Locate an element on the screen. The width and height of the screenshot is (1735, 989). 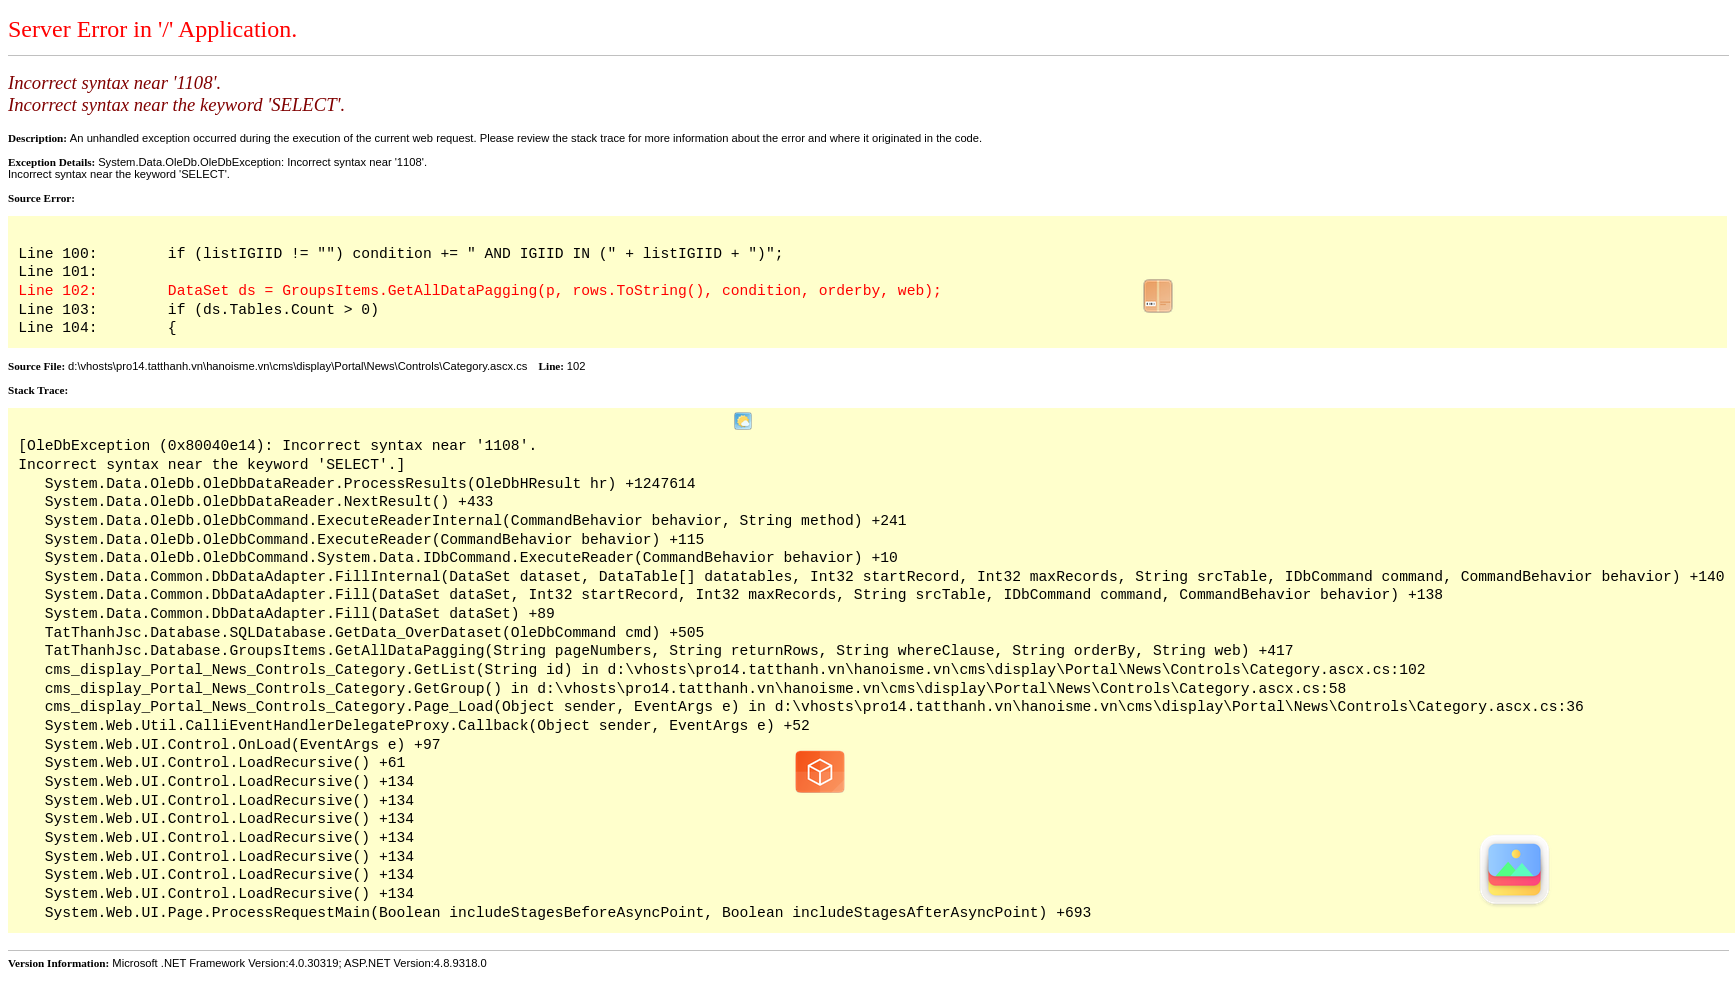
compressed archive file type indicator is located at coordinates (1158, 296).